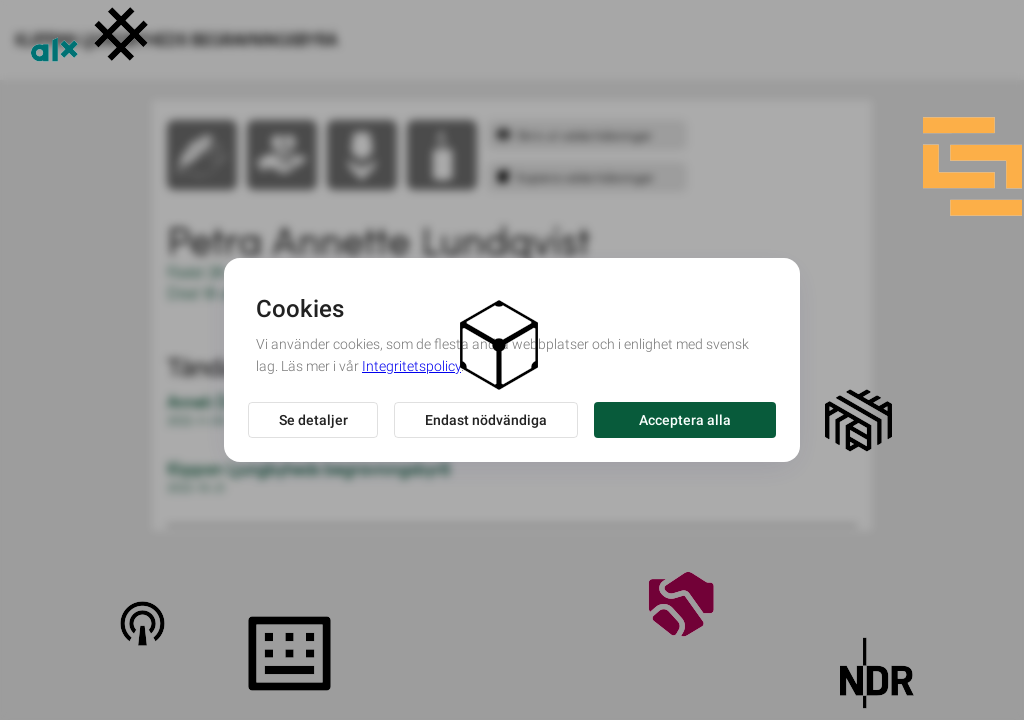  I want to click on IPFS (InterPlanetary File System) logo, so click(499, 345).